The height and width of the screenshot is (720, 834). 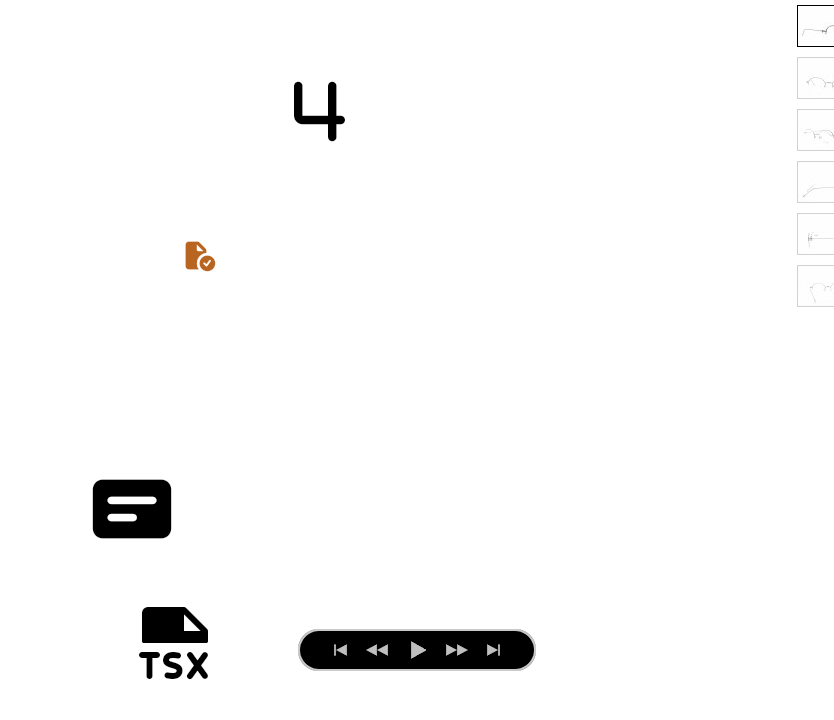 I want to click on open a TypeScript JSX file, so click(x=175, y=646).